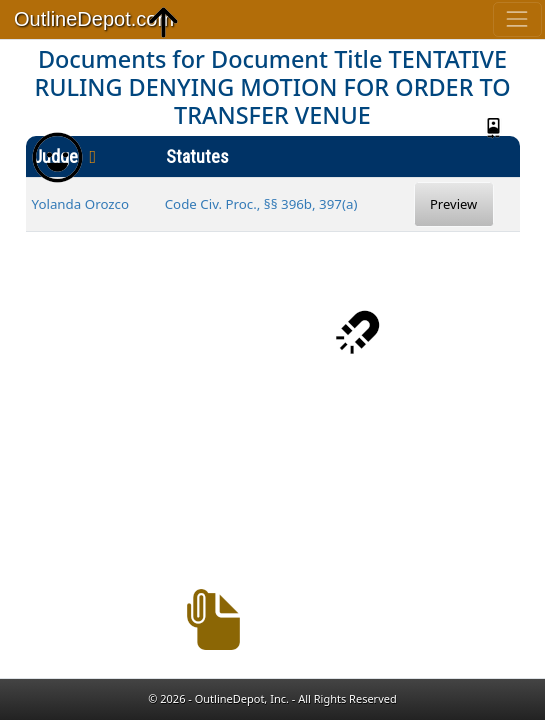 The image size is (545, 720). I want to click on attract or pull related items together, so click(358, 331).